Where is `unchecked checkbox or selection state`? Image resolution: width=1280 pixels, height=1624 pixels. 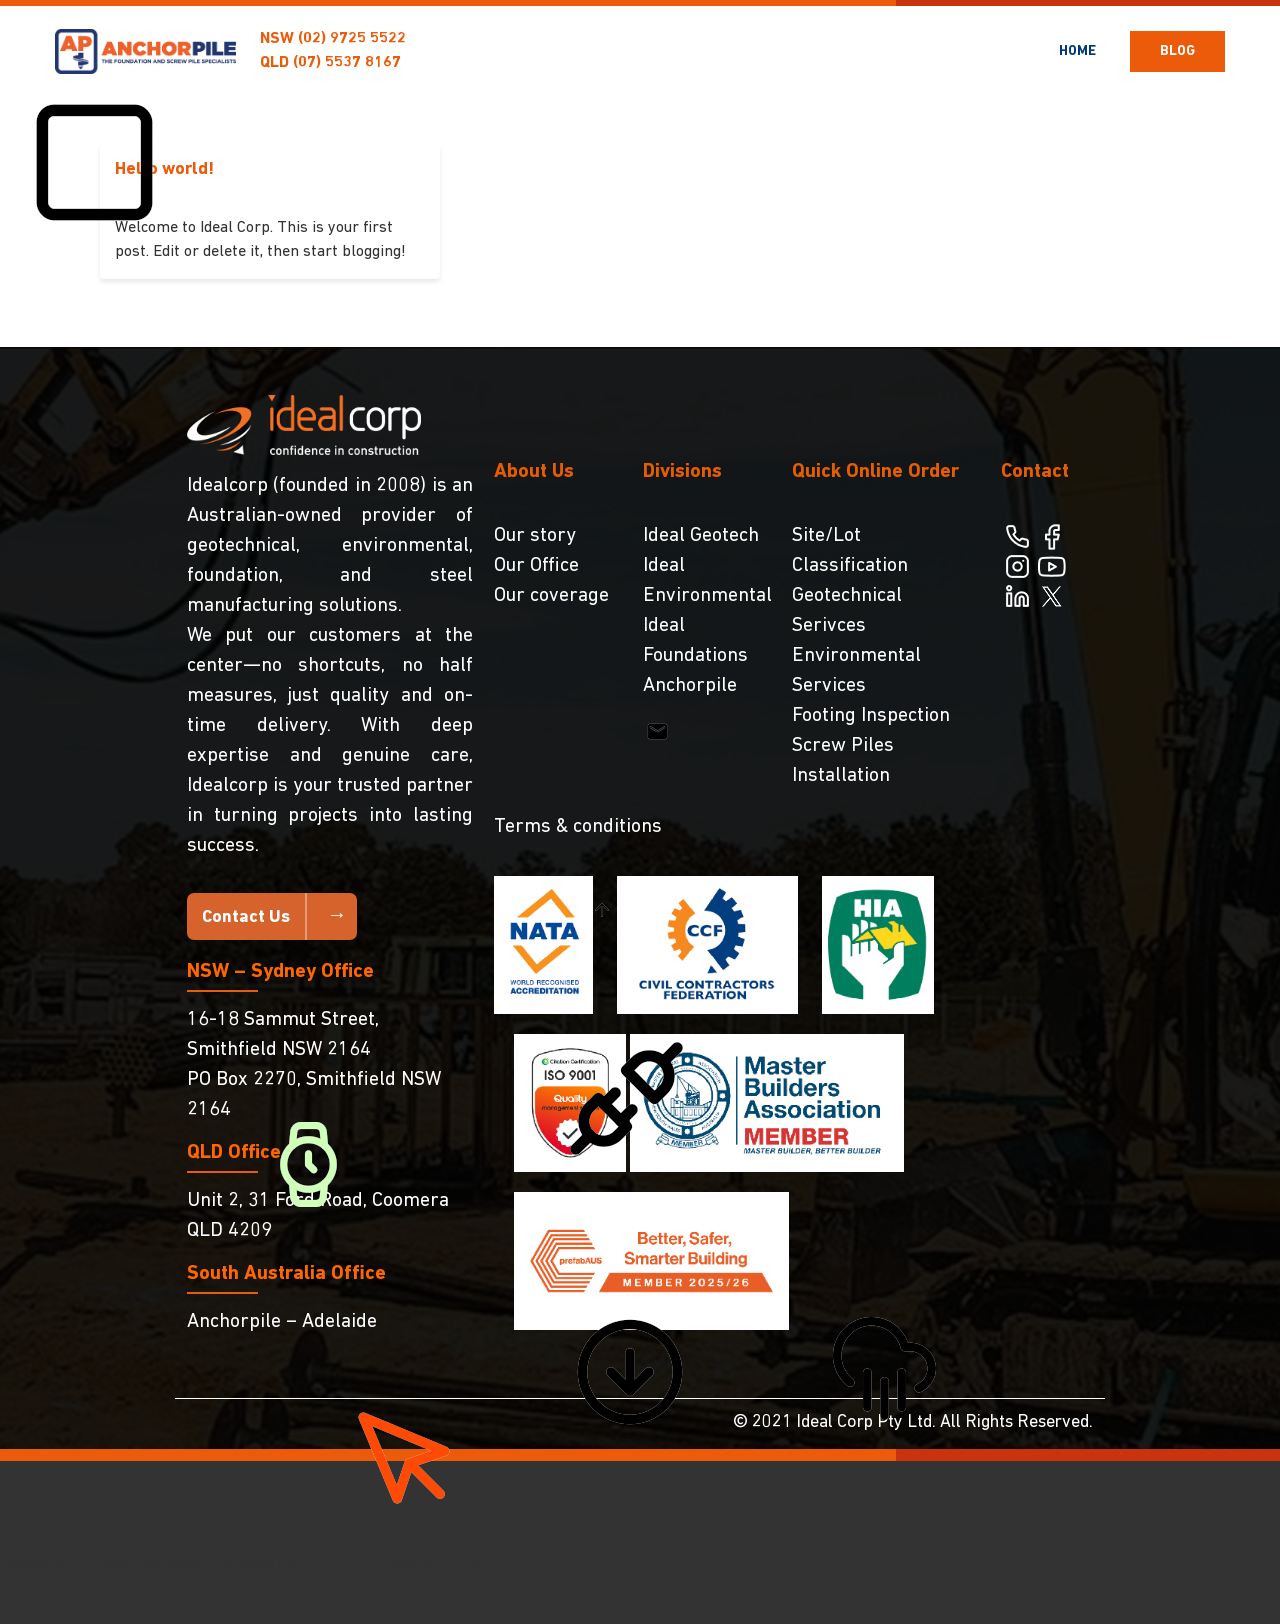
unchecked checkbox or selection state is located at coordinates (94, 162).